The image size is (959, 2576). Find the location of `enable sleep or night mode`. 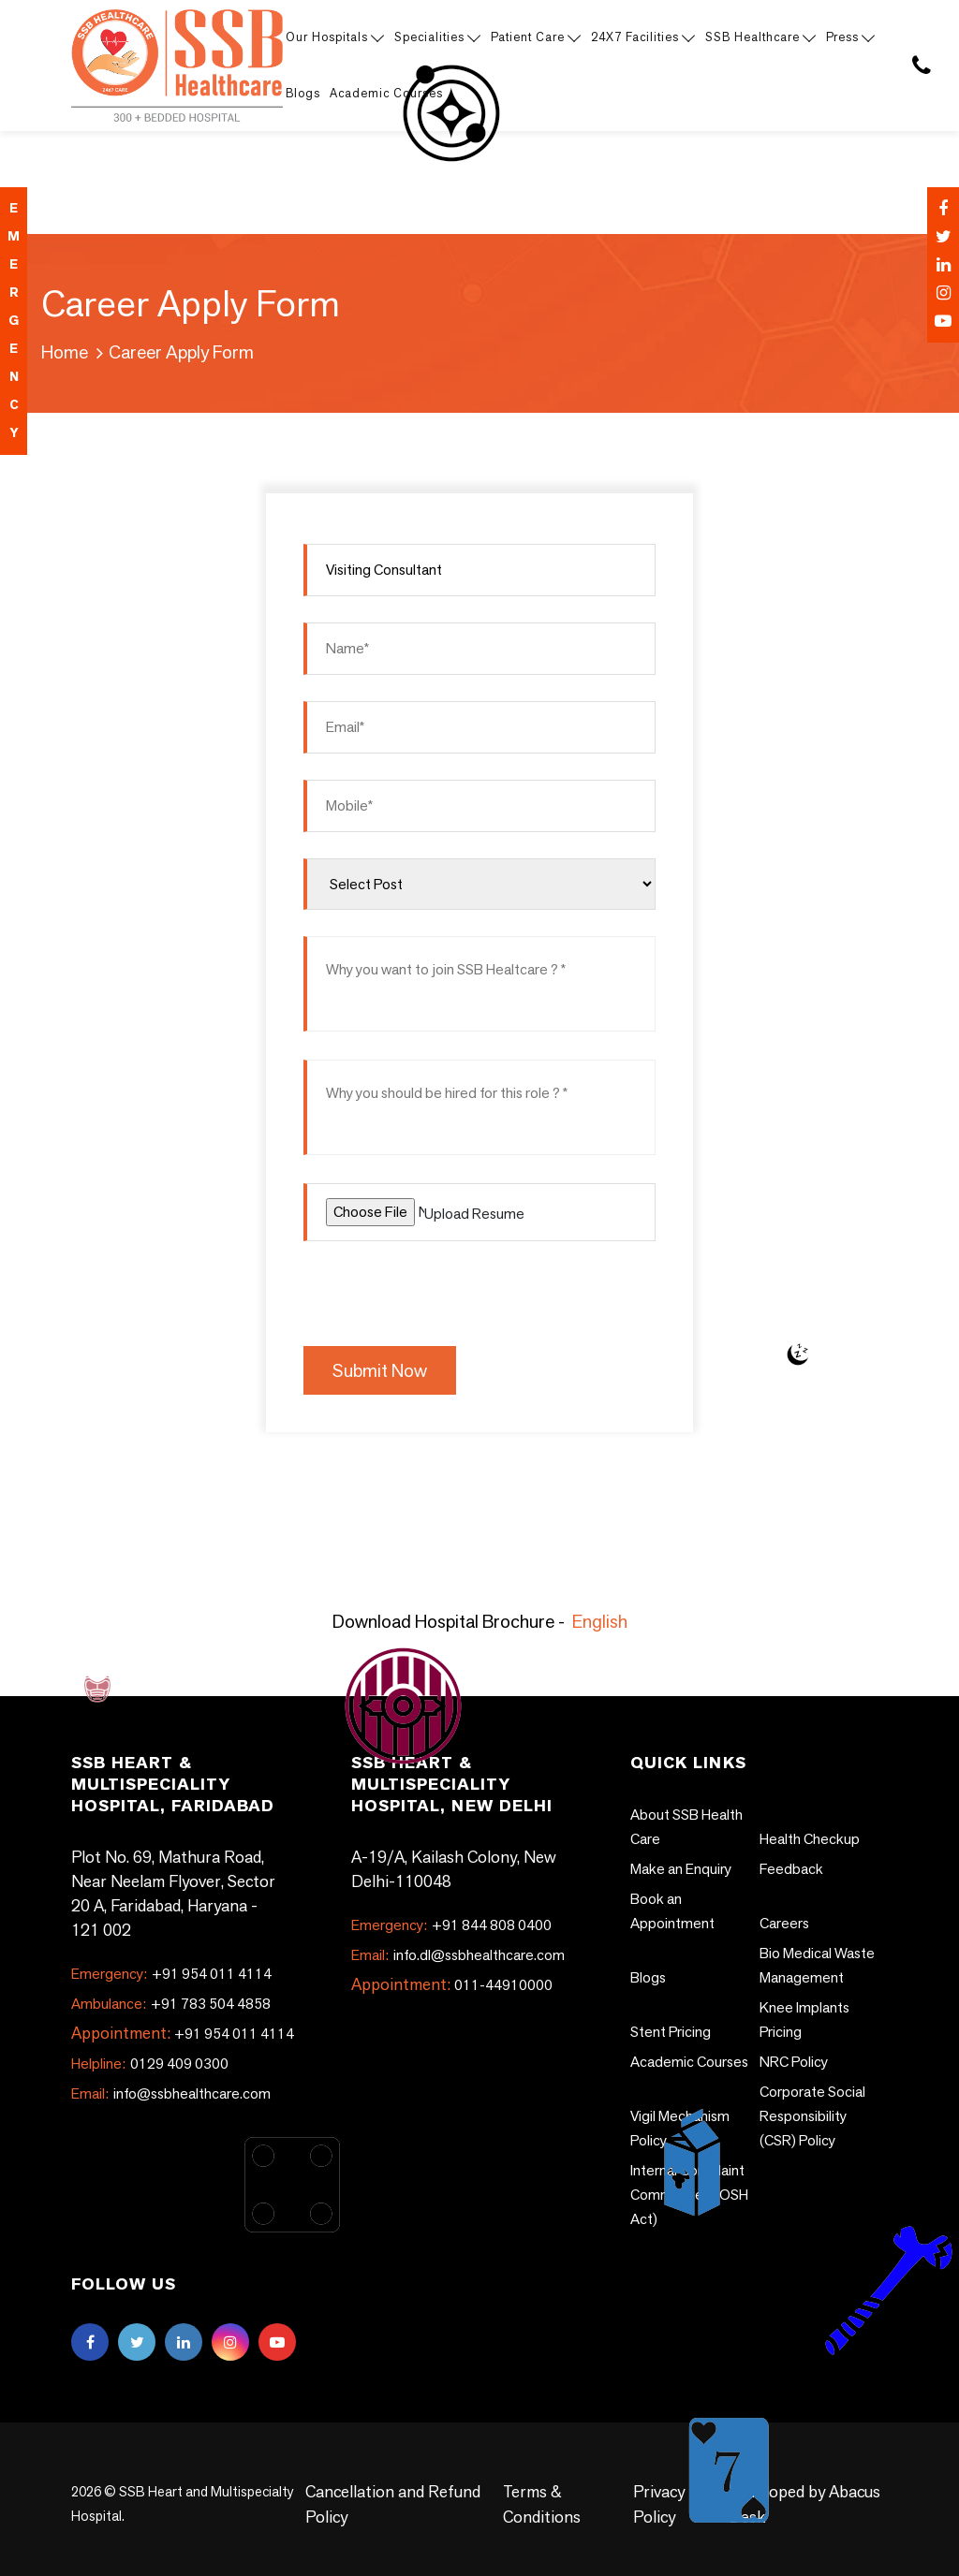

enable sleep or night mode is located at coordinates (798, 1354).